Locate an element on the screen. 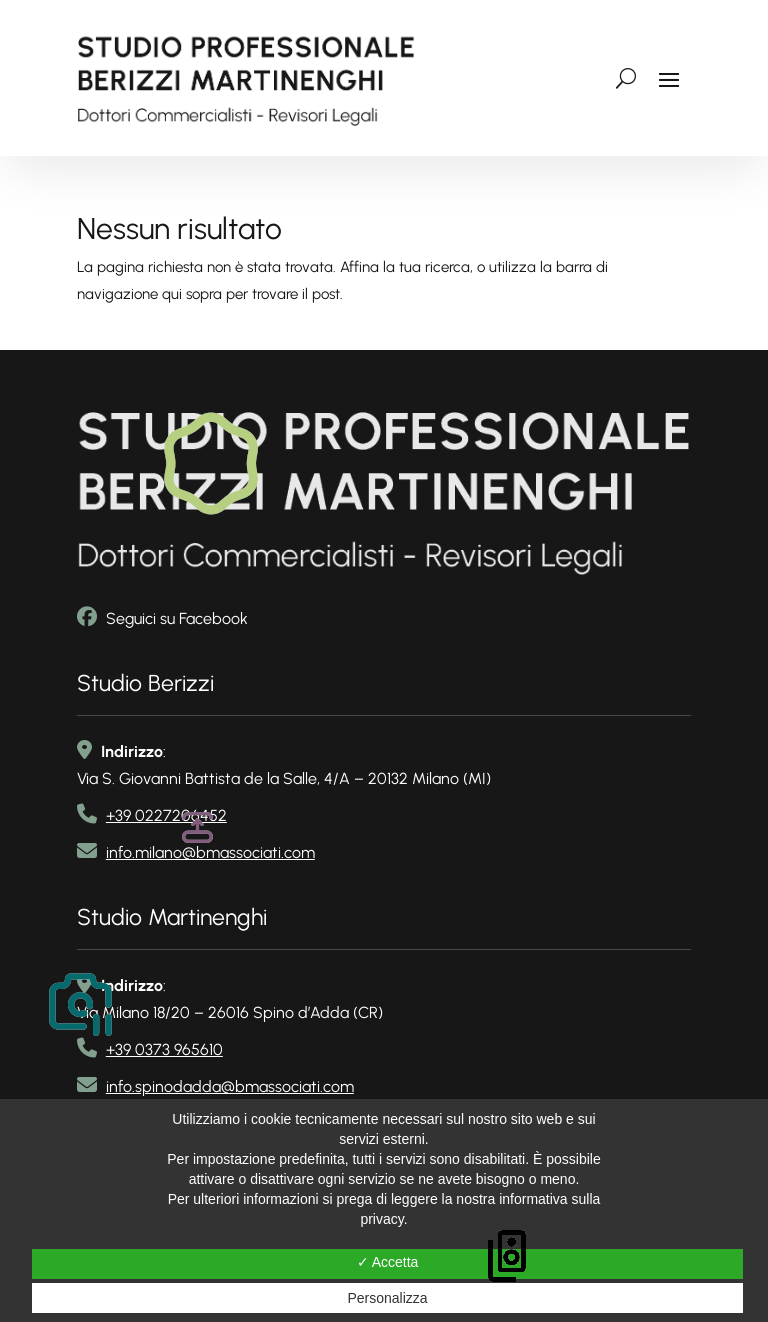 The image size is (768, 1322). move element to top layer is located at coordinates (197, 827).